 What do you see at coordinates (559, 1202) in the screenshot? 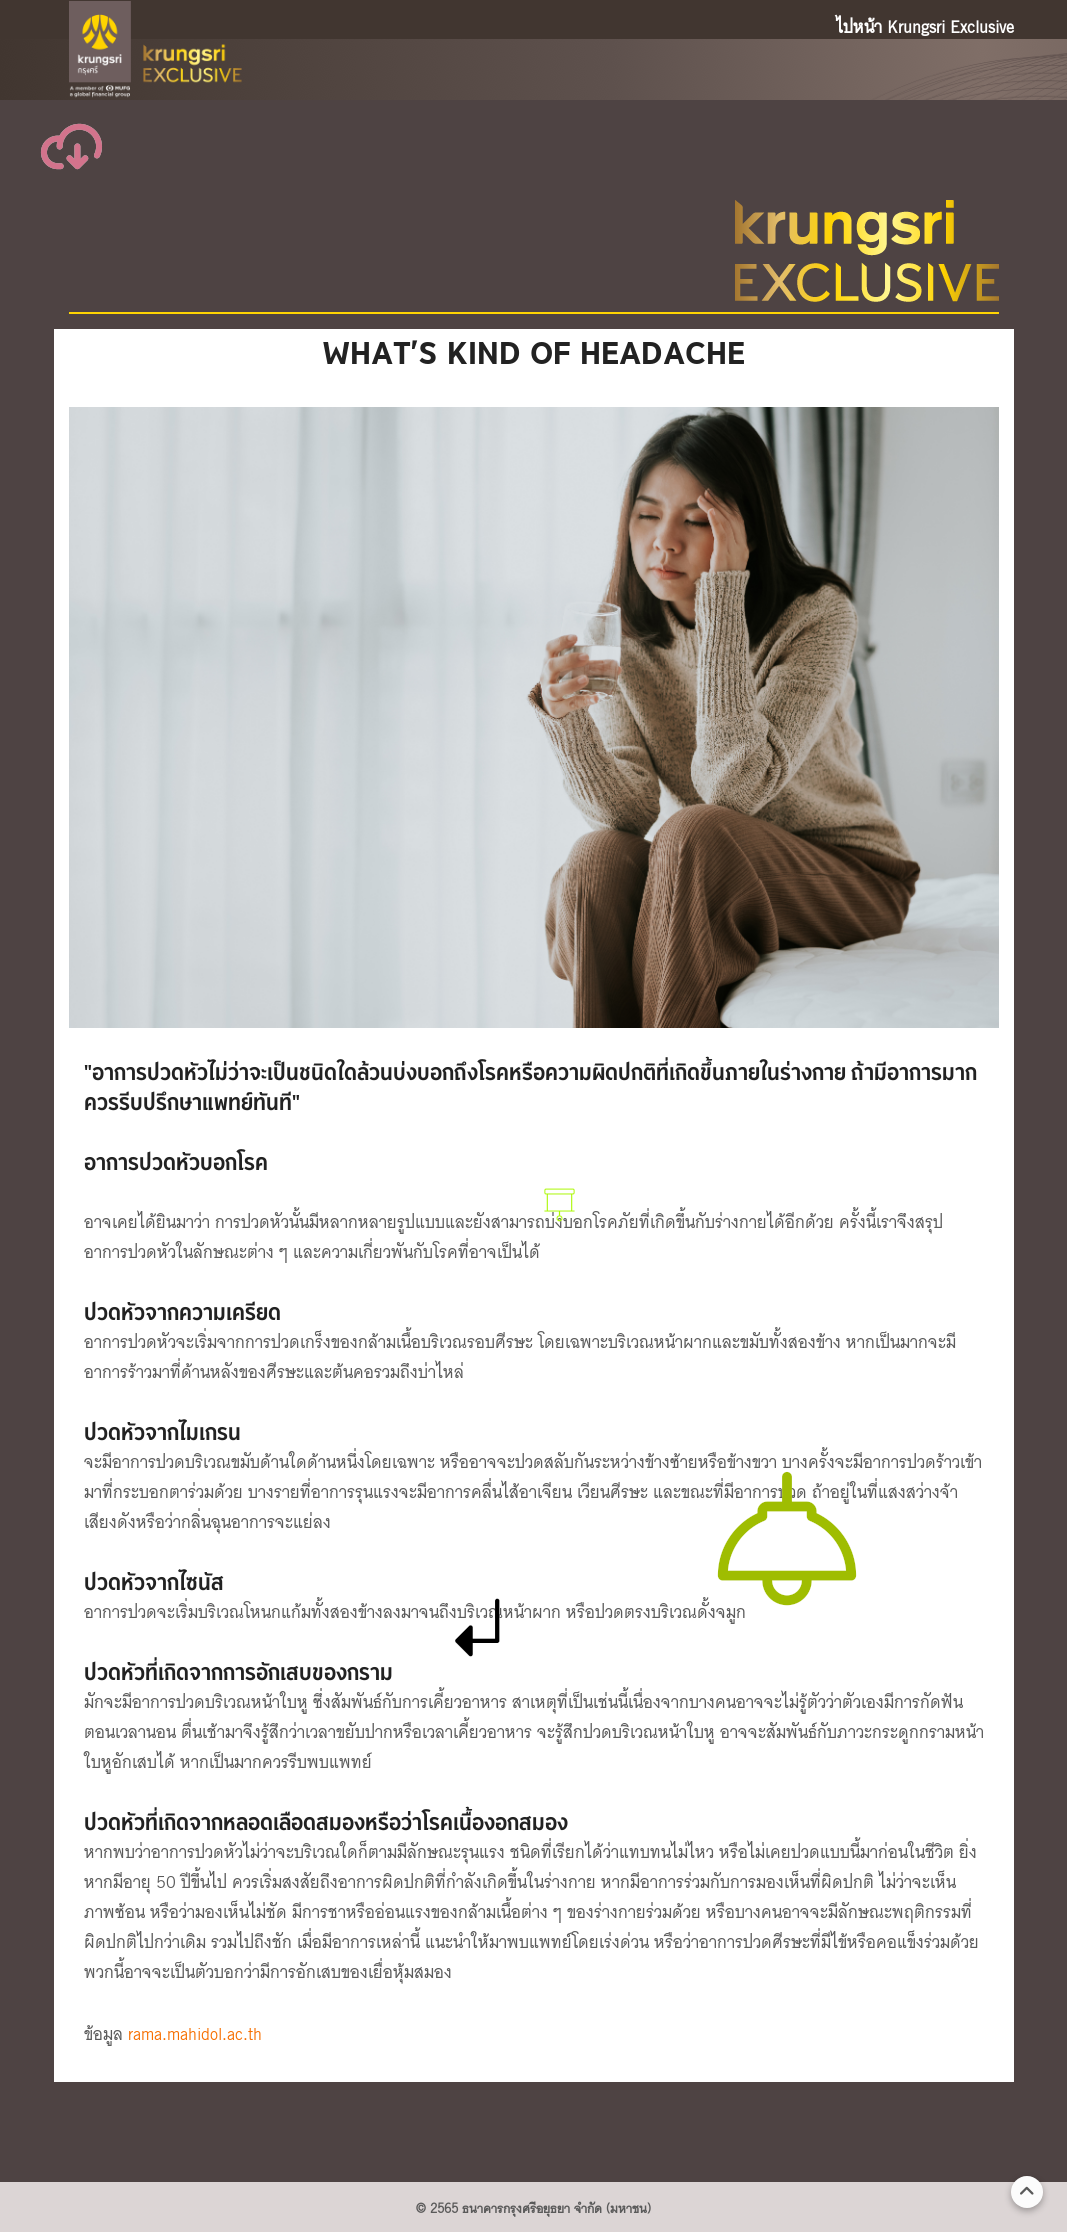
I see `start a presentation` at bounding box center [559, 1202].